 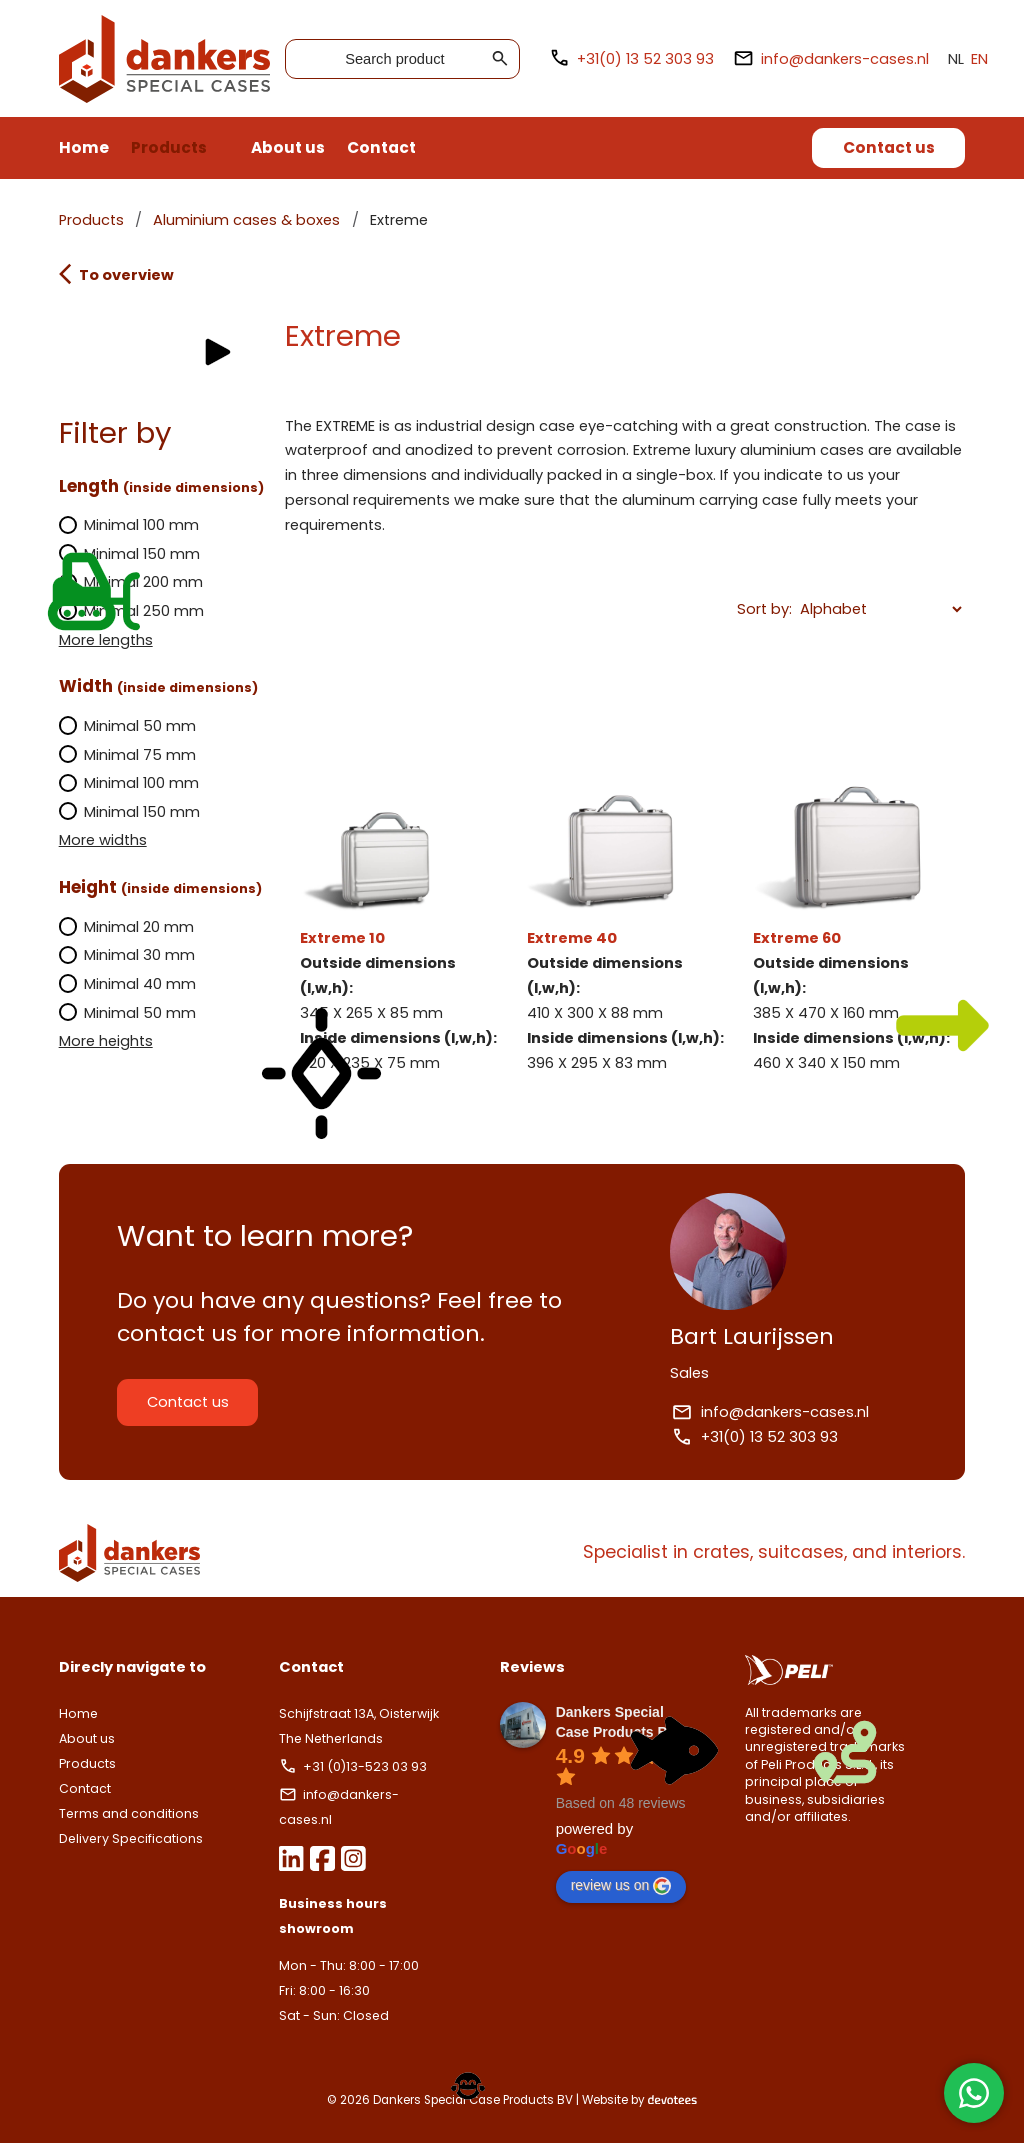 What do you see at coordinates (845, 1752) in the screenshot?
I see `view route between two locations` at bounding box center [845, 1752].